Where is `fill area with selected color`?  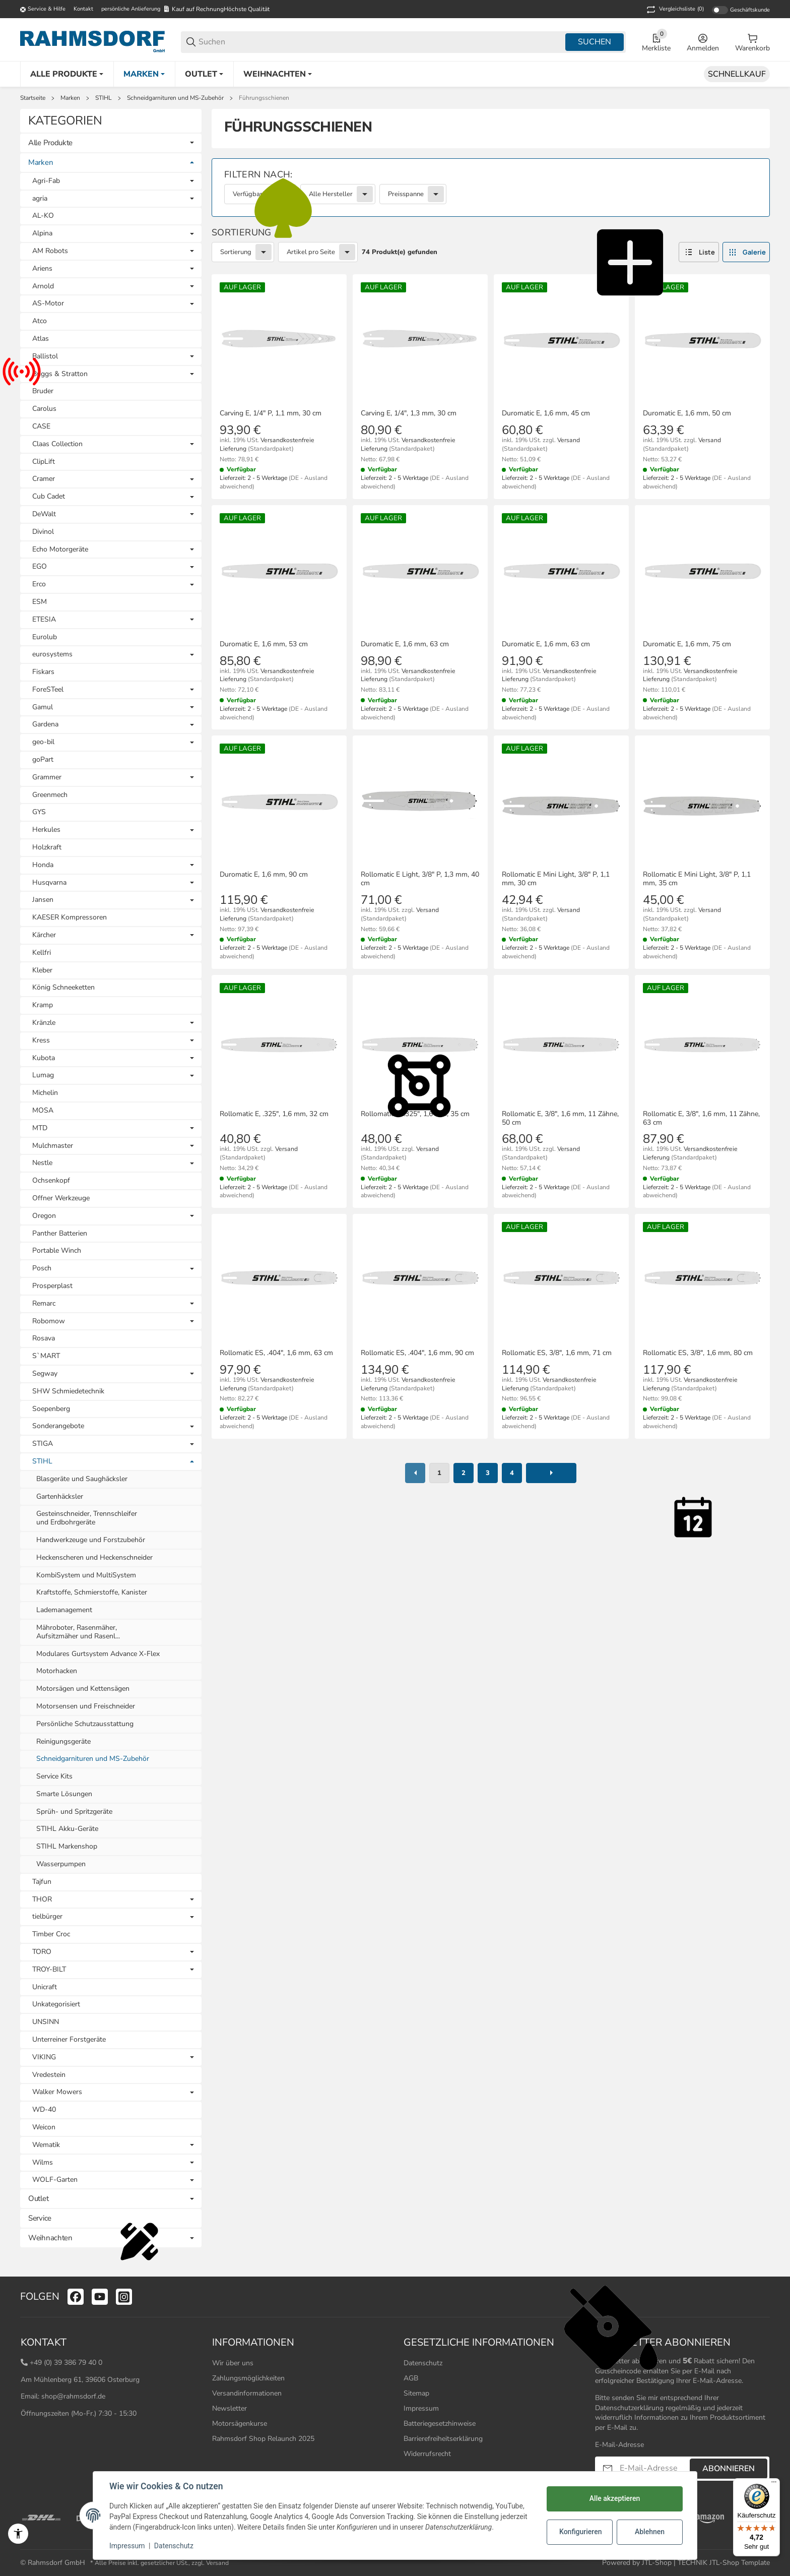 fill area with selected color is located at coordinates (609, 2330).